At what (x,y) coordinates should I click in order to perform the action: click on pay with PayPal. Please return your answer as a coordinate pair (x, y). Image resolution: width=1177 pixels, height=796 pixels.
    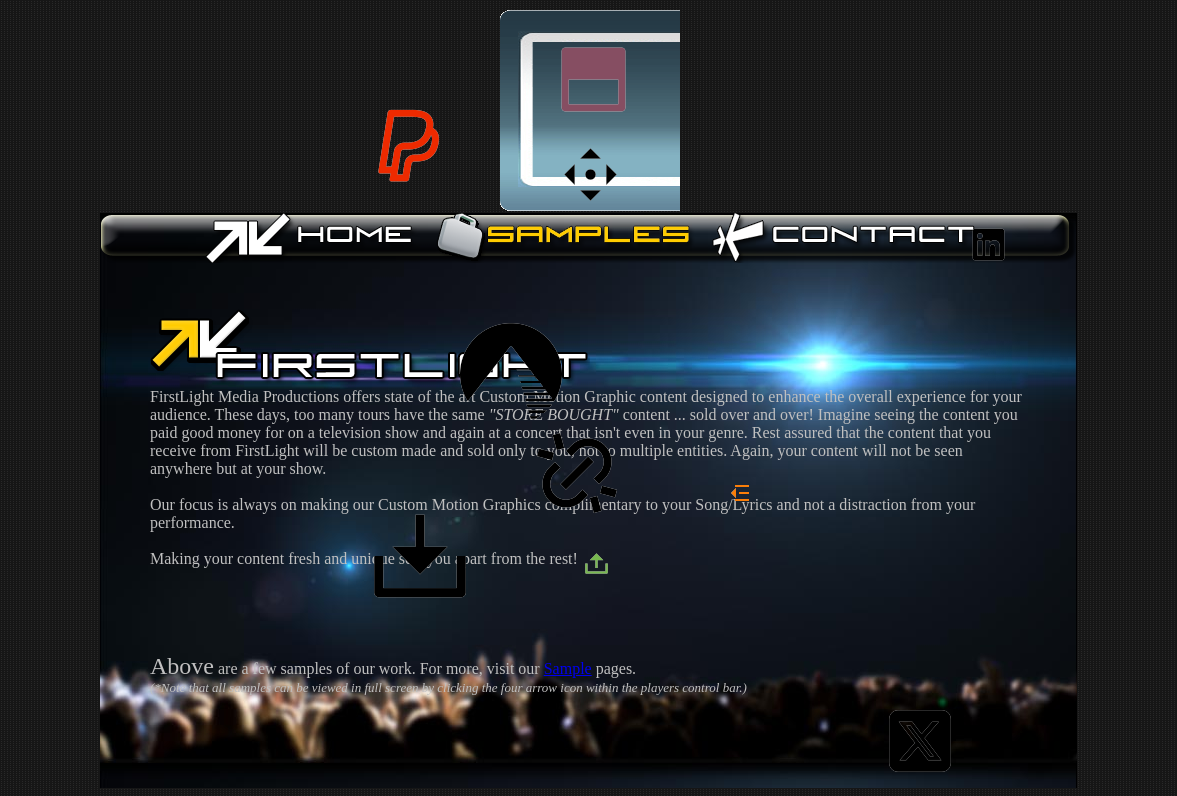
    Looking at the image, I should click on (409, 144).